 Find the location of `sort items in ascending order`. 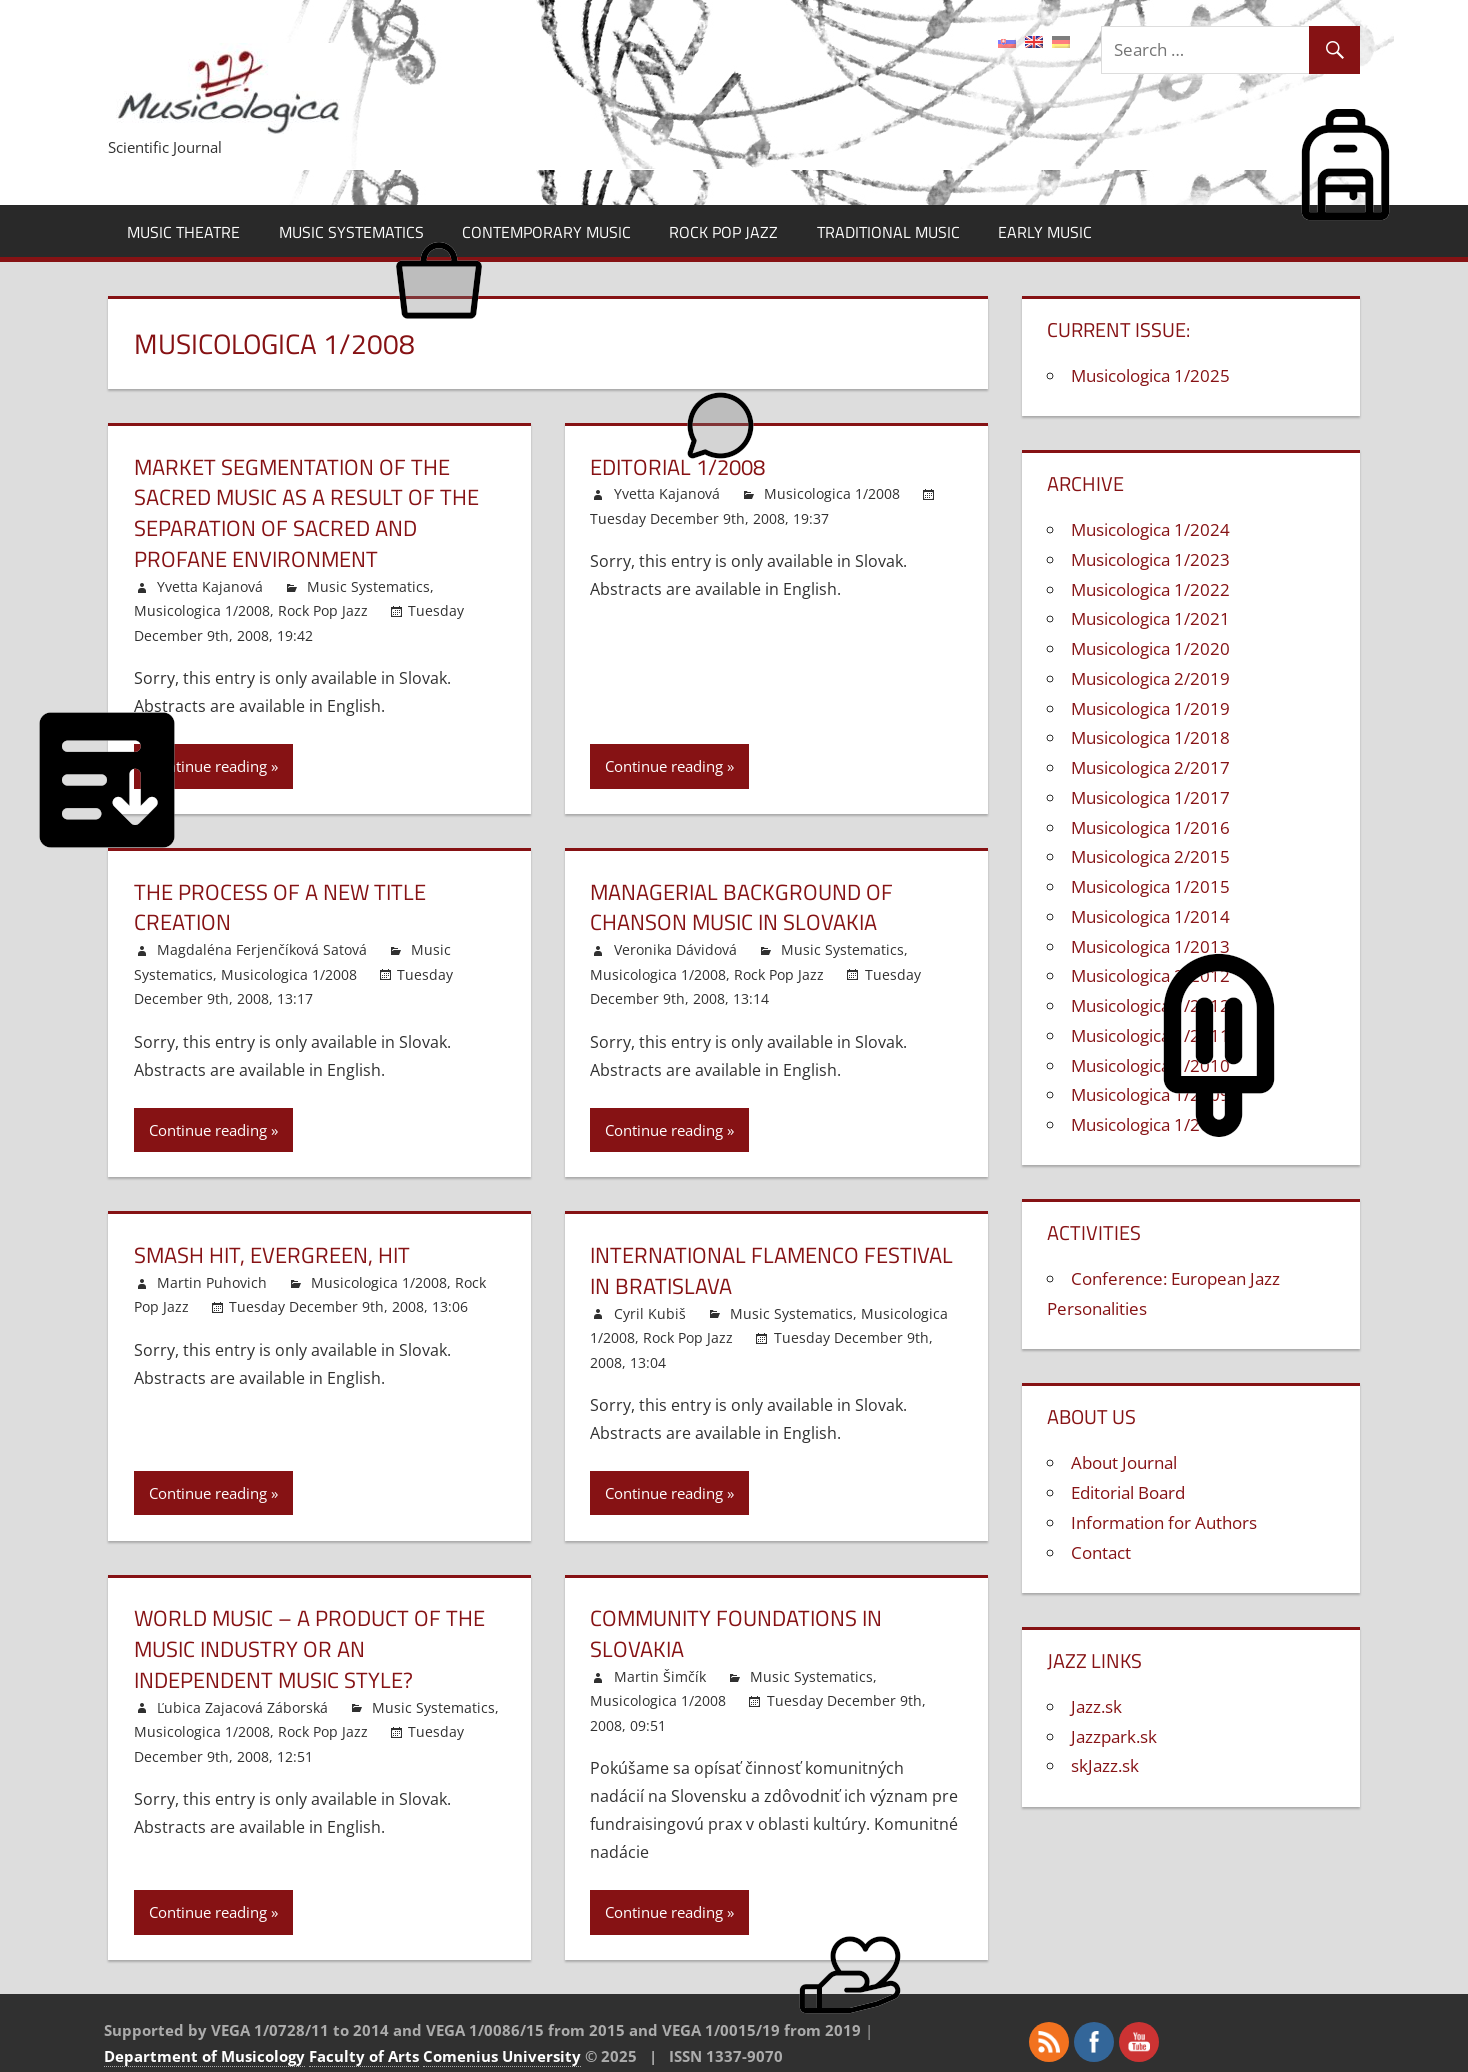

sort items in ascending order is located at coordinates (107, 780).